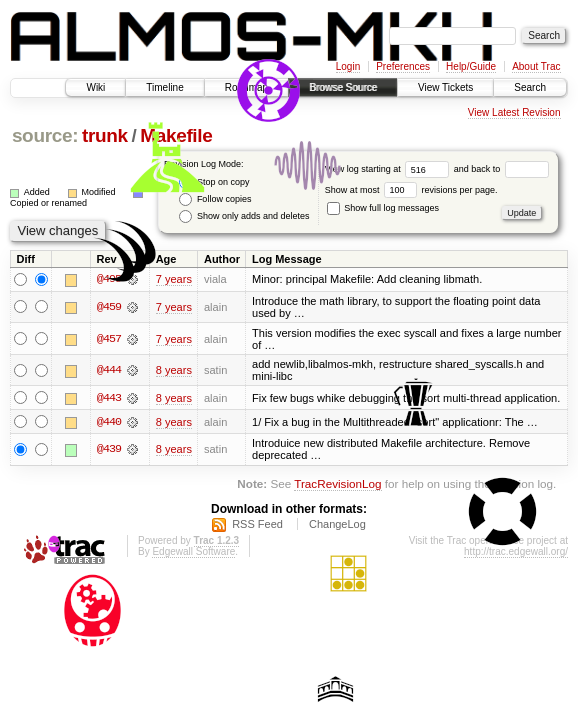 Image resolution: width=578 pixels, height=720 pixels. What do you see at coordinates (92, 610) in the screenshot?
I see `access AI or machine learning features` at bounding box center [92, 610].